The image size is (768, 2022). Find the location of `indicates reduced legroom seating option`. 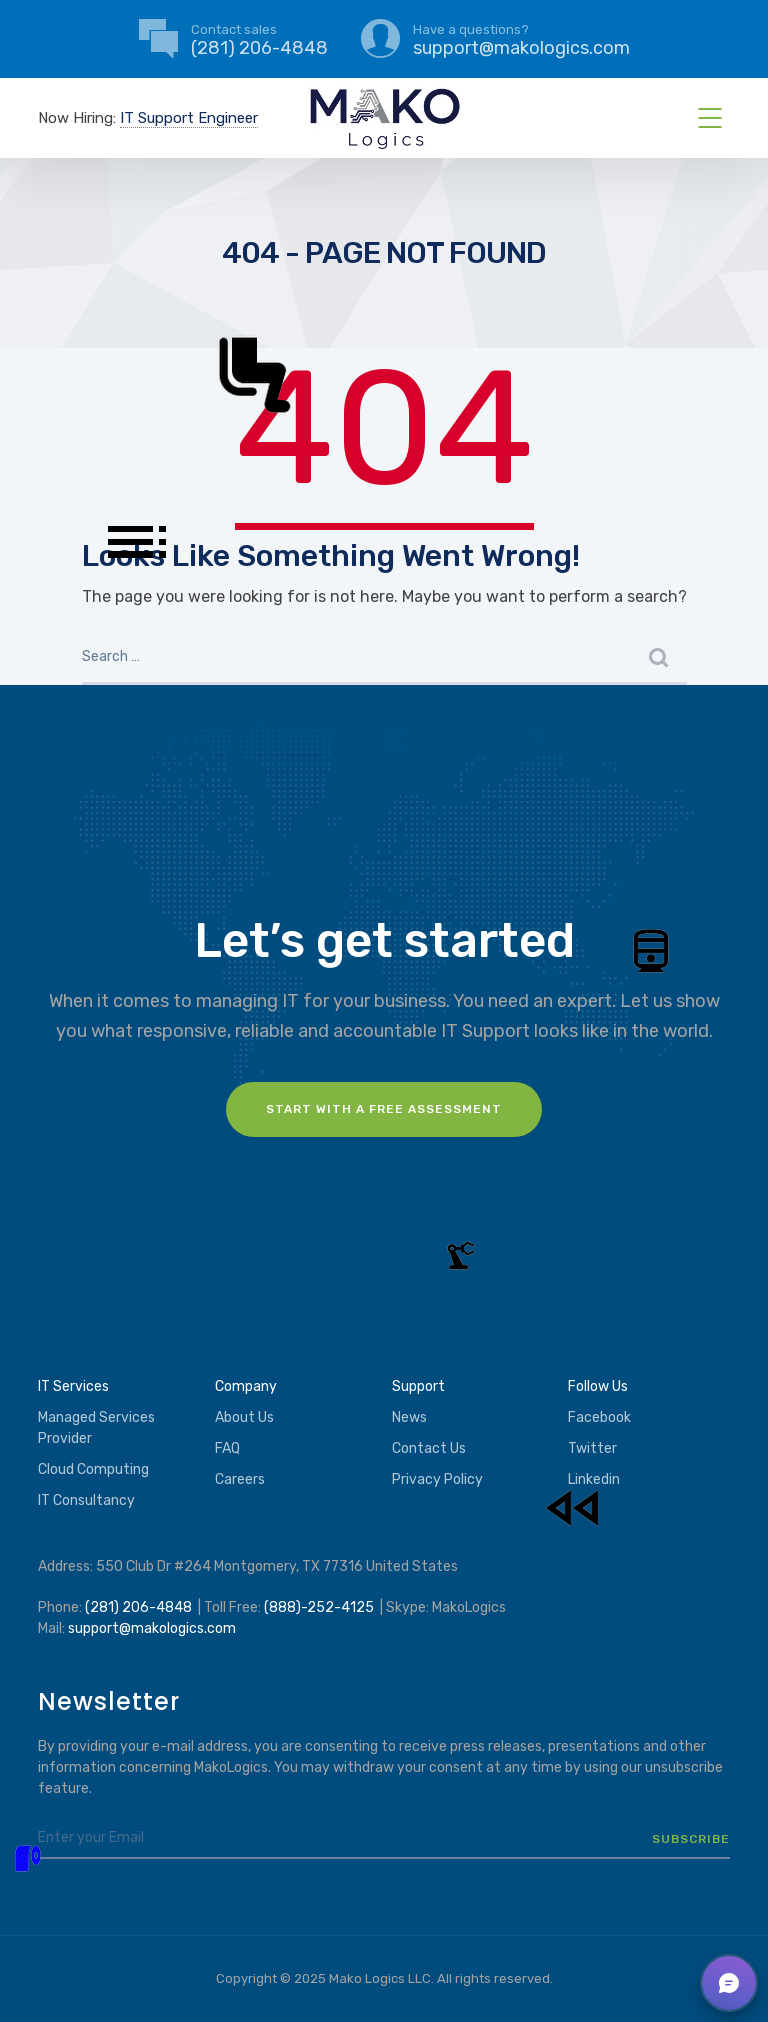

indicates reduced legroom seating option is located at coordinates (257, 375).